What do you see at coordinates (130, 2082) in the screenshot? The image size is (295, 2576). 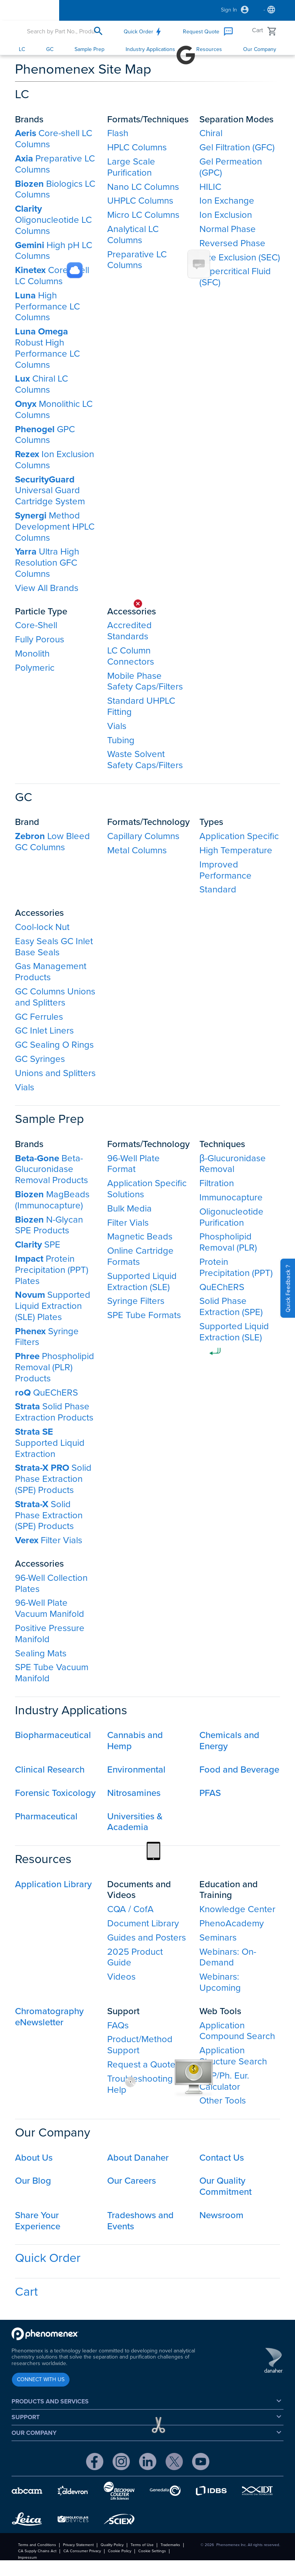 I see `indicates a blu-ray disc or optical media device` at bounding box center [130, 2082].